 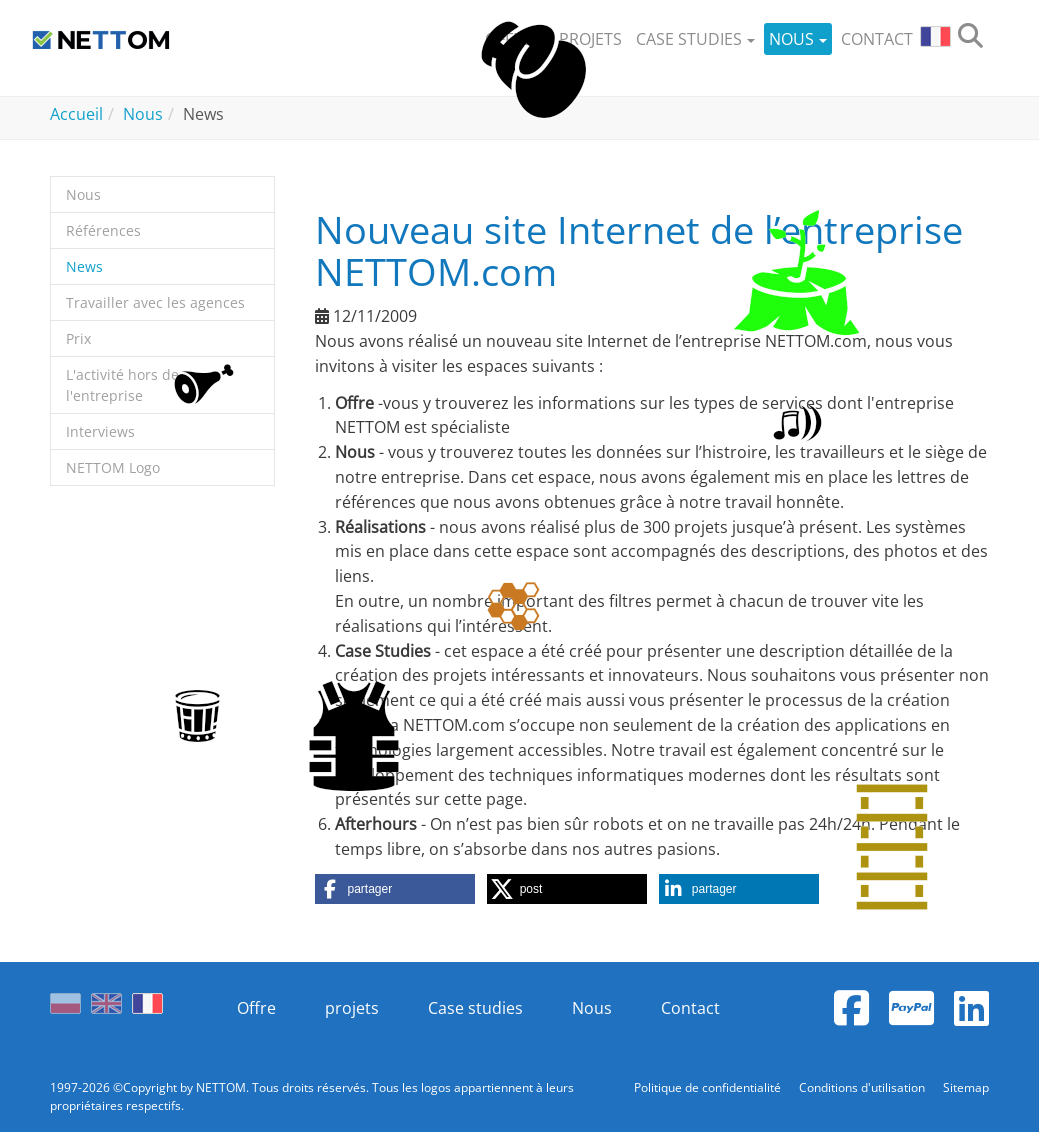 What do you see at coordinates (797, 422) in the screenshot?
I see `audio or sound is currently enabled` at bounding box center [797, 422].